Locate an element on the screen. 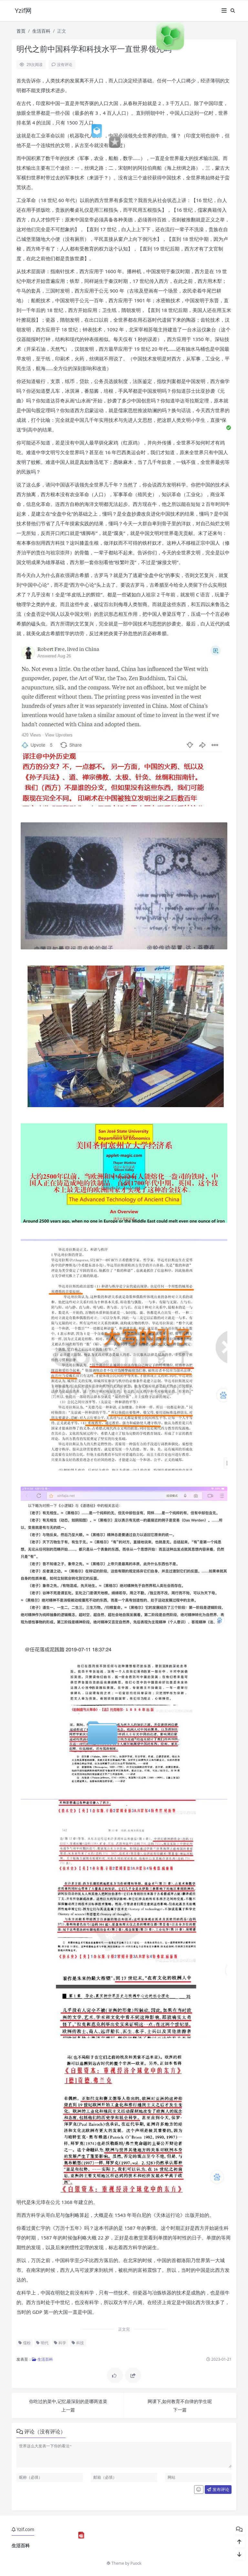 Image resolution: width=248 pixels, height=2576 pixels. open ghex hex editor application is located at coordinates (170, 36).